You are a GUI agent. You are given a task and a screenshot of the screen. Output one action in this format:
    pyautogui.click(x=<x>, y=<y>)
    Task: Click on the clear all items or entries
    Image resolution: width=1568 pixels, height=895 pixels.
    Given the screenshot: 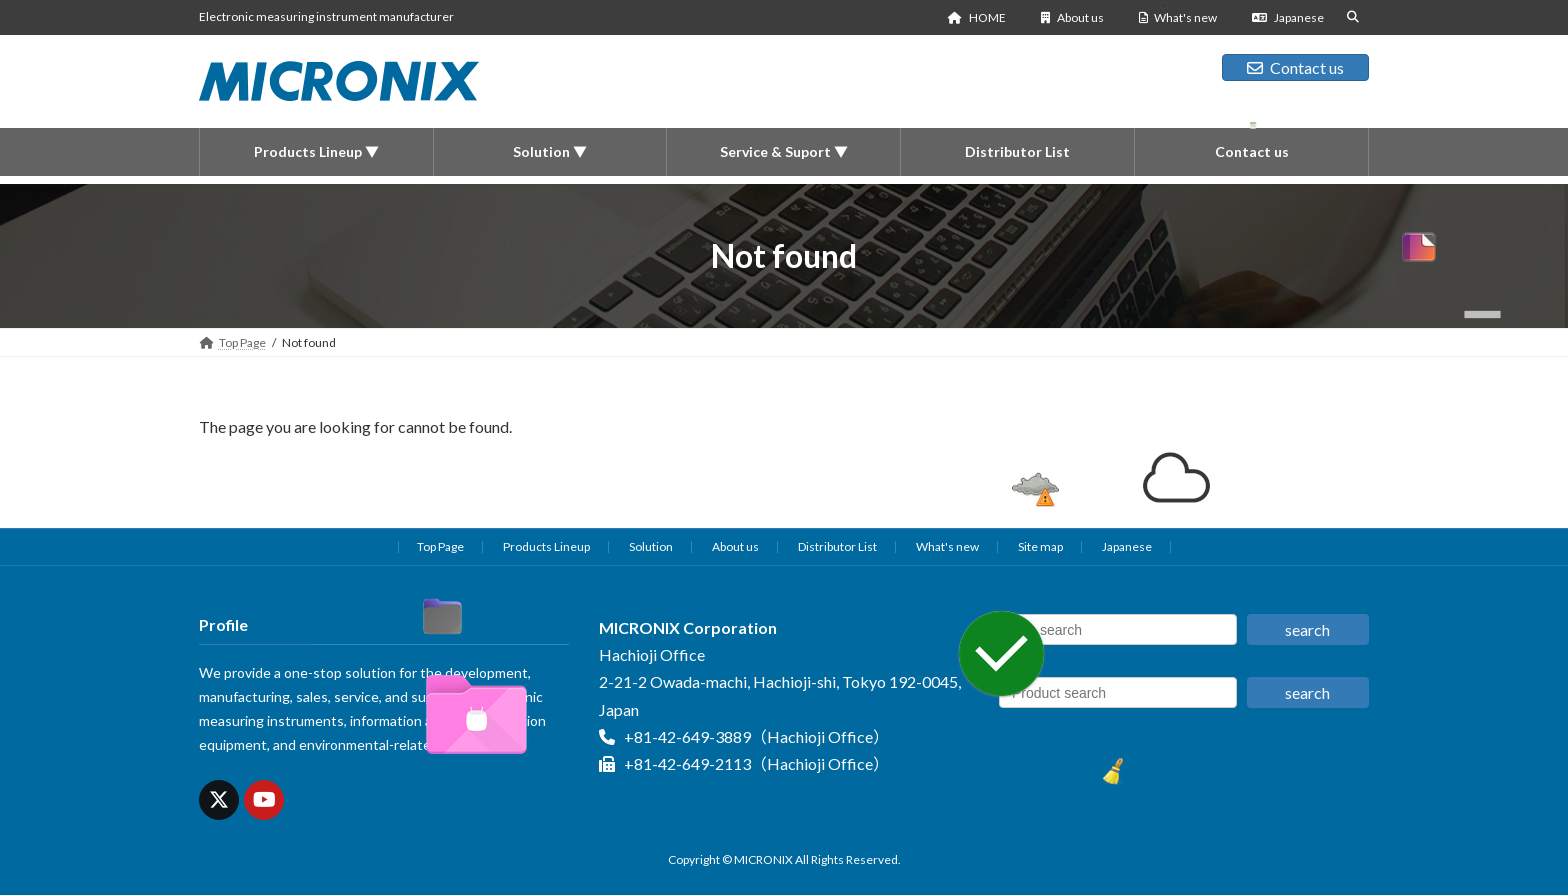 What is the action you would take?
    pyautogui.click(x=1114, y=771)
    